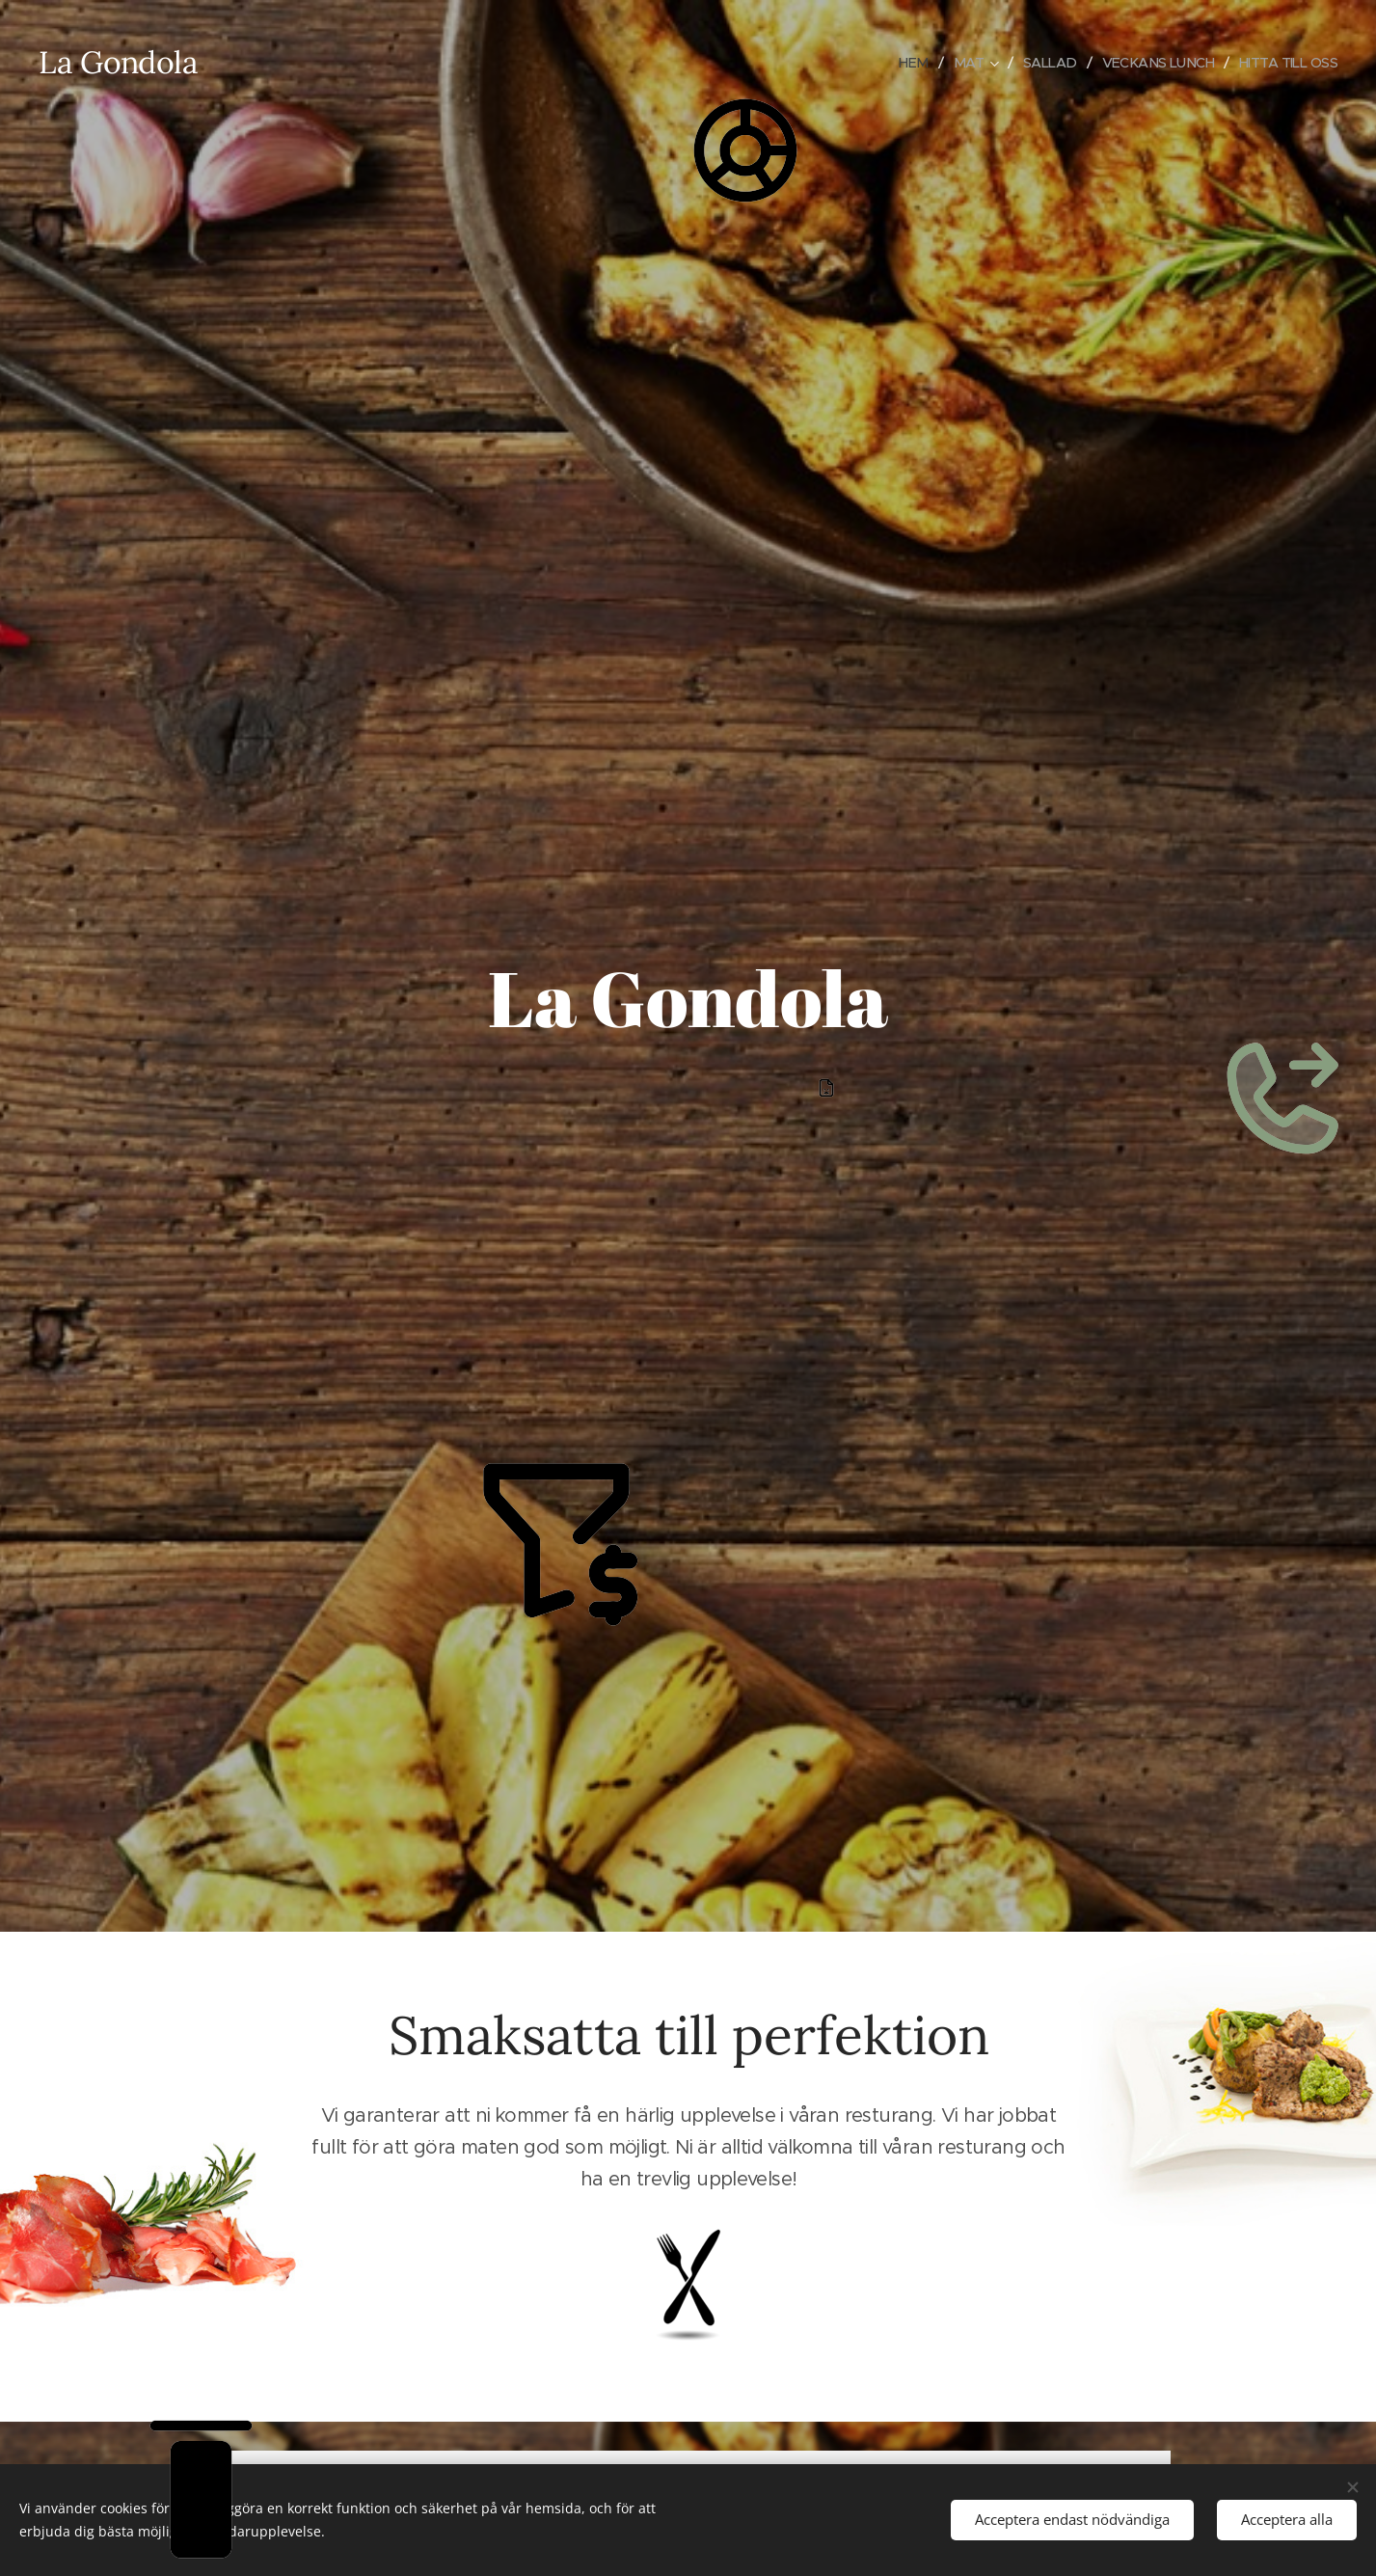 The width and height of the screenshot is (1376, 2576). What do you see at coordinates (745, 150) in the screenshot?
I see `view data breakdown in a donut chart` at bounding box center [745, 150].